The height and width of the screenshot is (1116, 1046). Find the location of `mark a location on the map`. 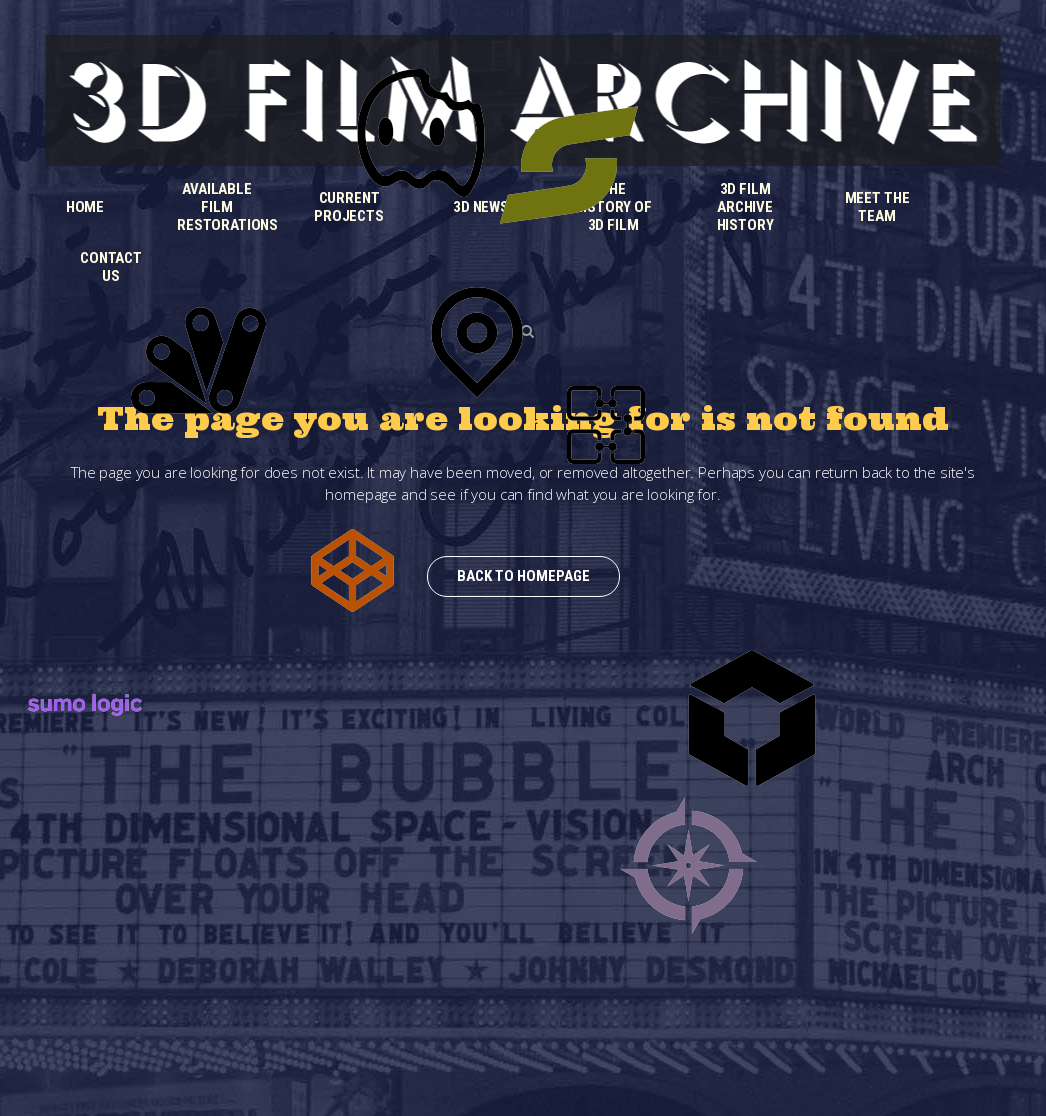

mark a location on the map is located at coordinates (477, 338).